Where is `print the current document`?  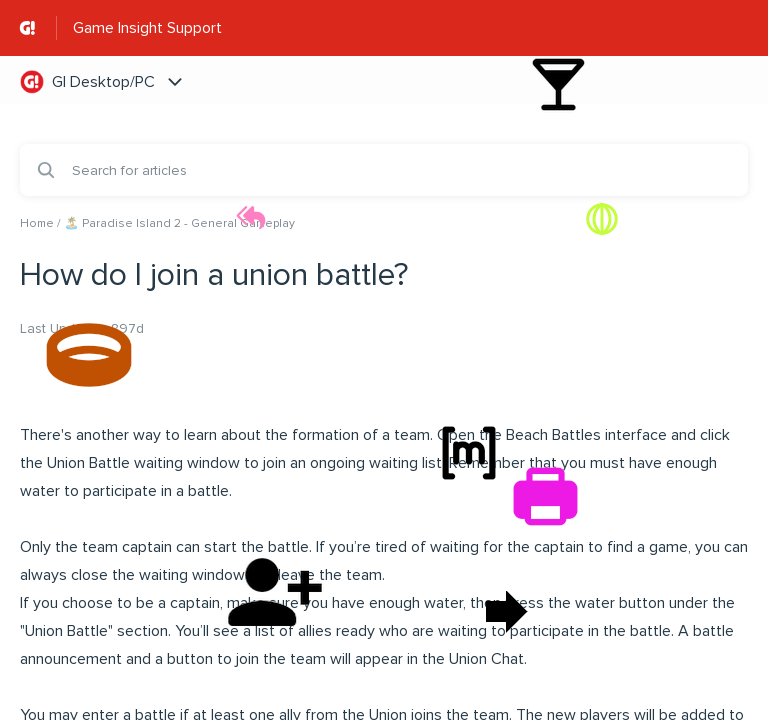 print the current document is located at coordinates (545, 496).